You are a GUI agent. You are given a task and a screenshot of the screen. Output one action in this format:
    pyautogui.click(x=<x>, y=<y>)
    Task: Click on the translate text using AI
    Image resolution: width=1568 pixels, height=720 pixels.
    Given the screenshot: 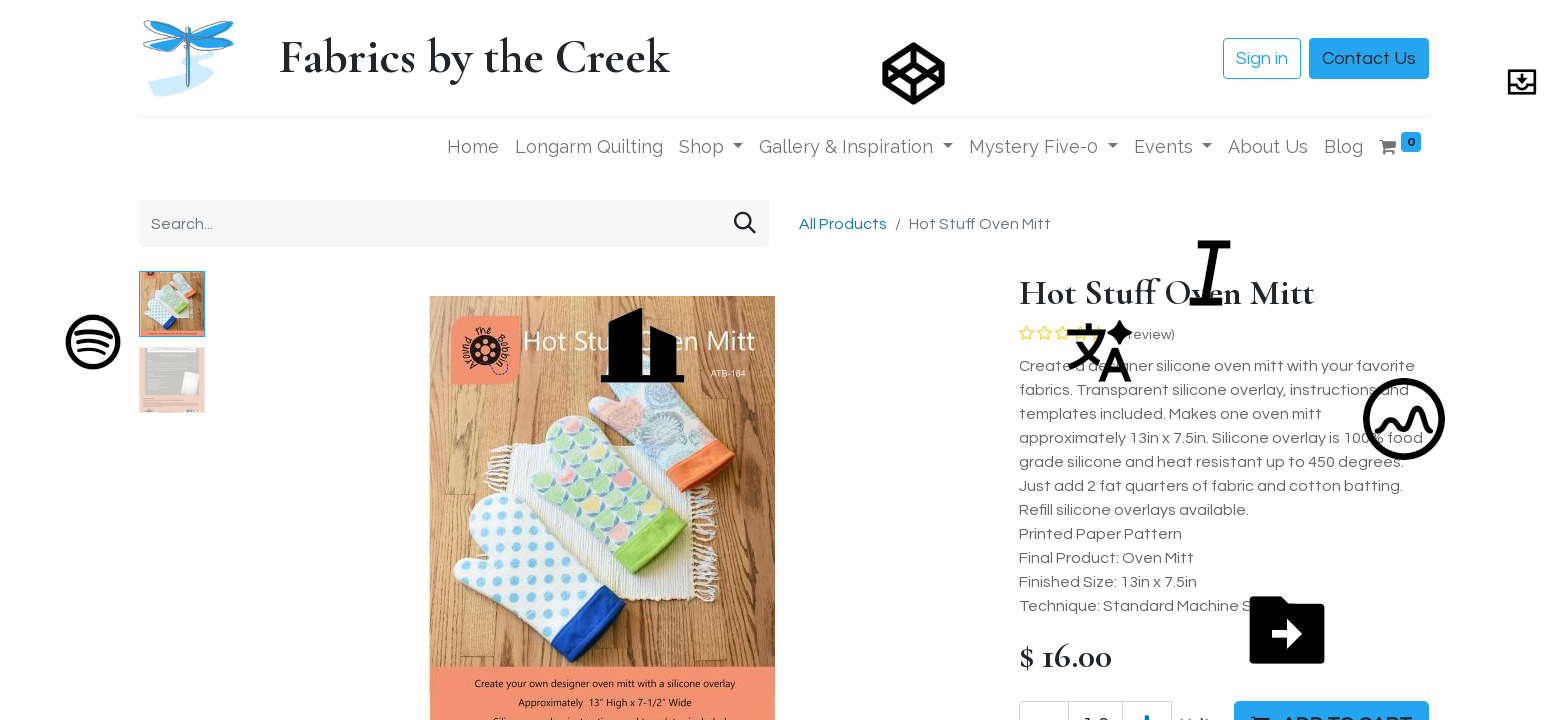 What is the action you would take?
    pyautogui.click(x=1098, y=354)
    